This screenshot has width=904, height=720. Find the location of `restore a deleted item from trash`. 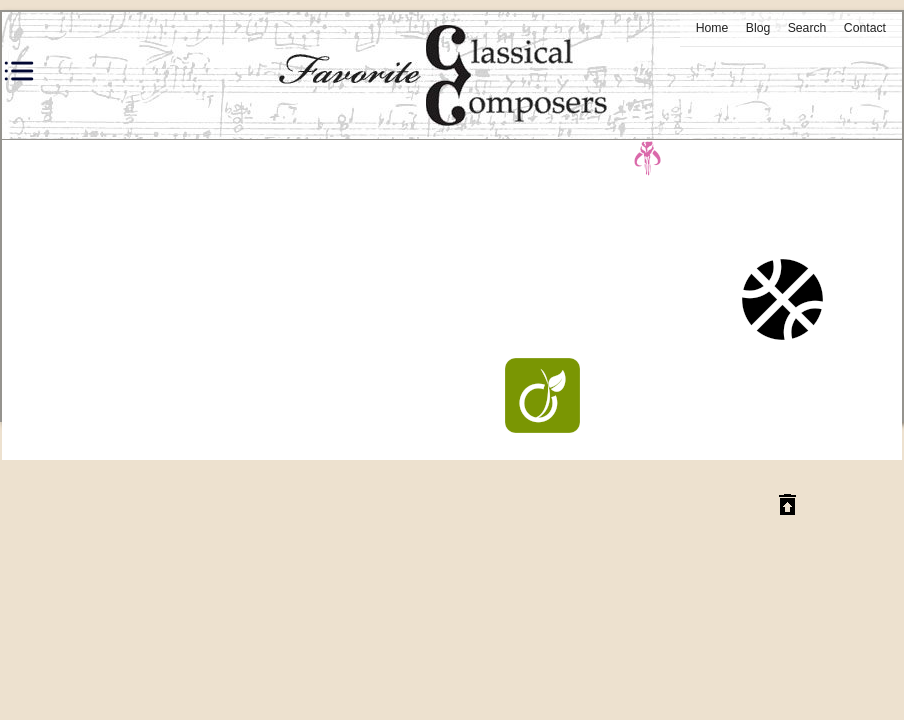

restore a deleted item from trash is located at coordinates (787, 504).